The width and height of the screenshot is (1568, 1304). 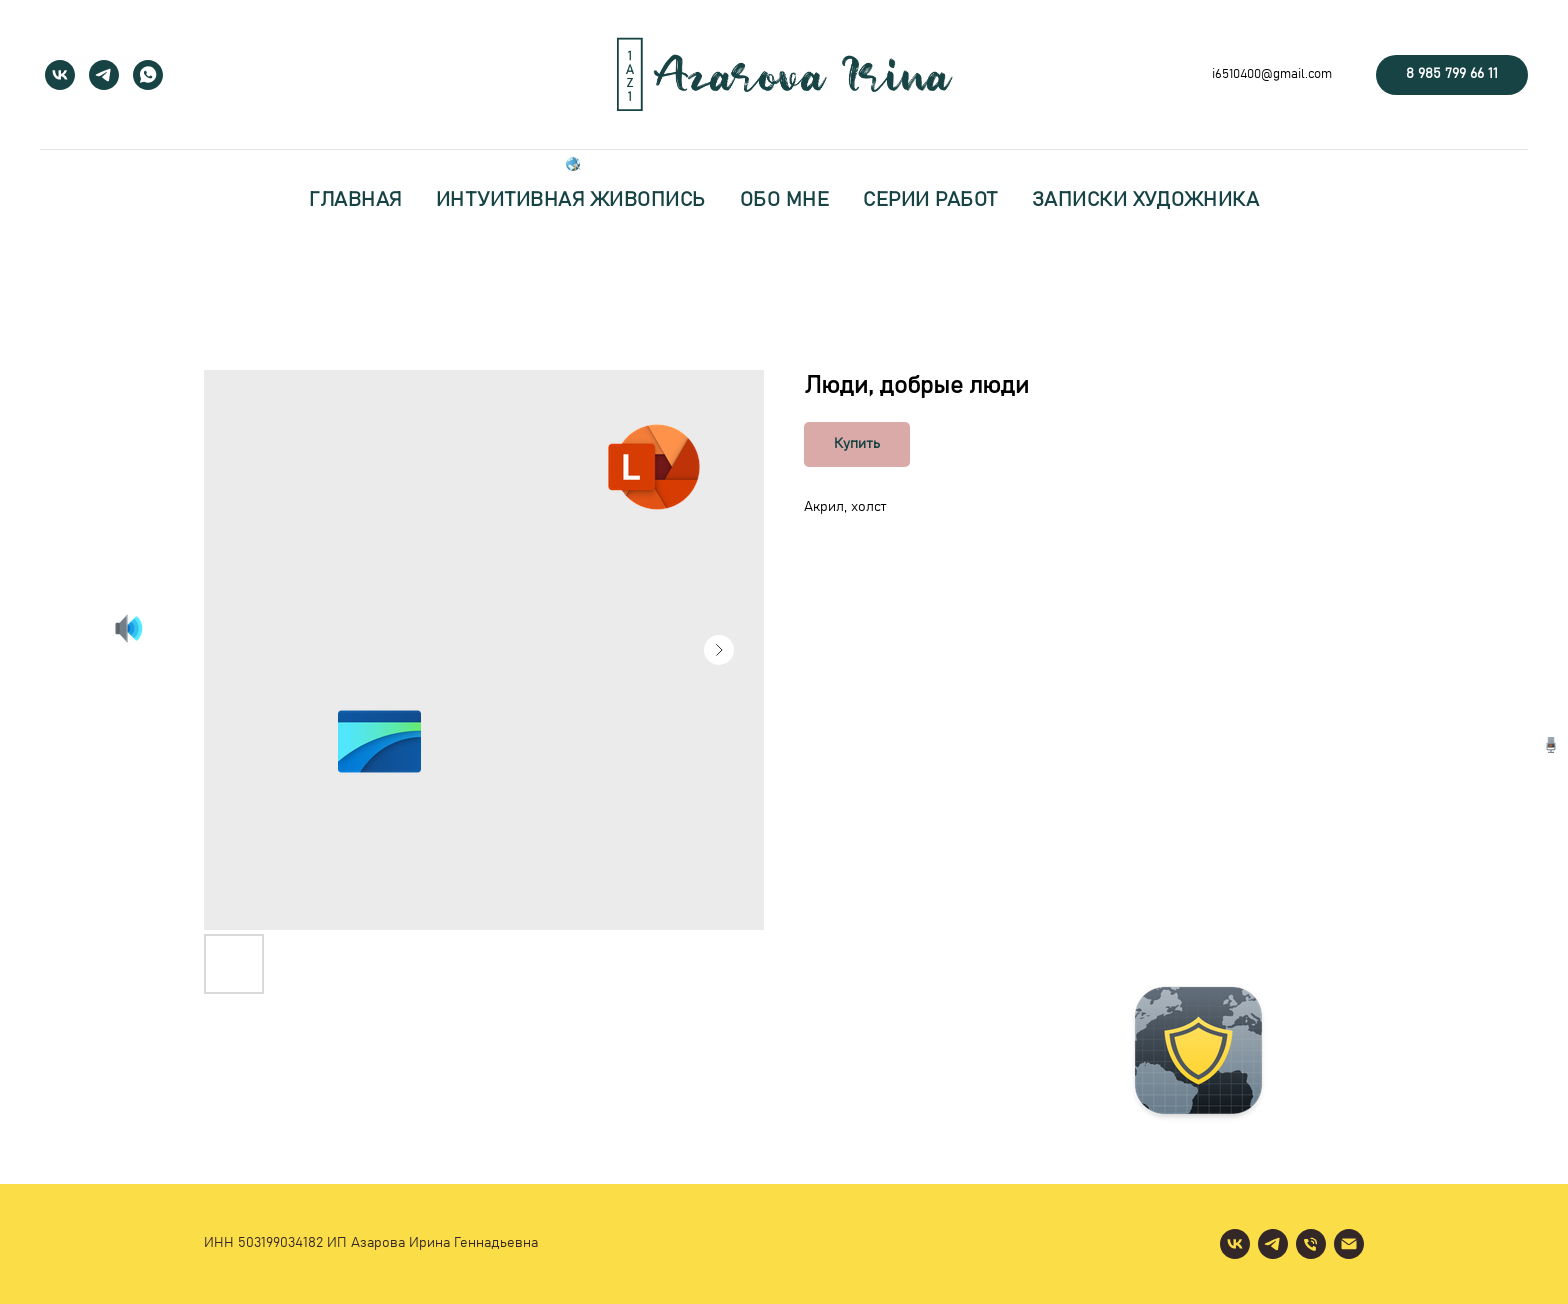 What do you see at coordinates (128, 628) in the screenshot?
I see `open volume mixer application` at bounding box center [128, 628].